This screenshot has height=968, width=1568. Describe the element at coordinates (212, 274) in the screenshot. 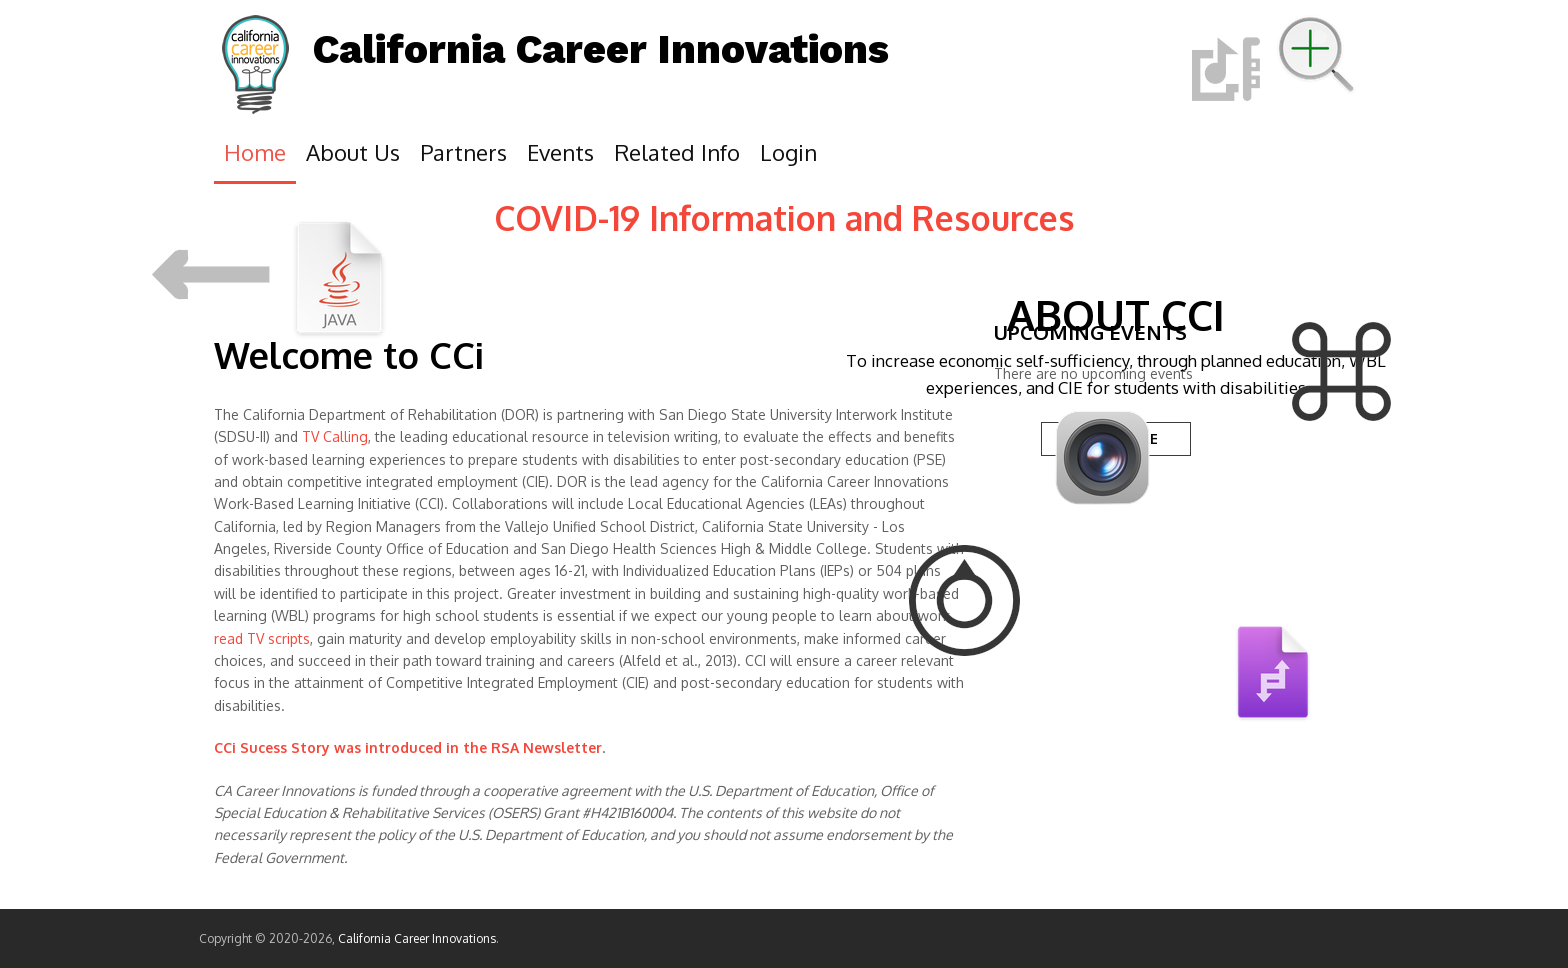

I see `play previous track in playlist` at that location.